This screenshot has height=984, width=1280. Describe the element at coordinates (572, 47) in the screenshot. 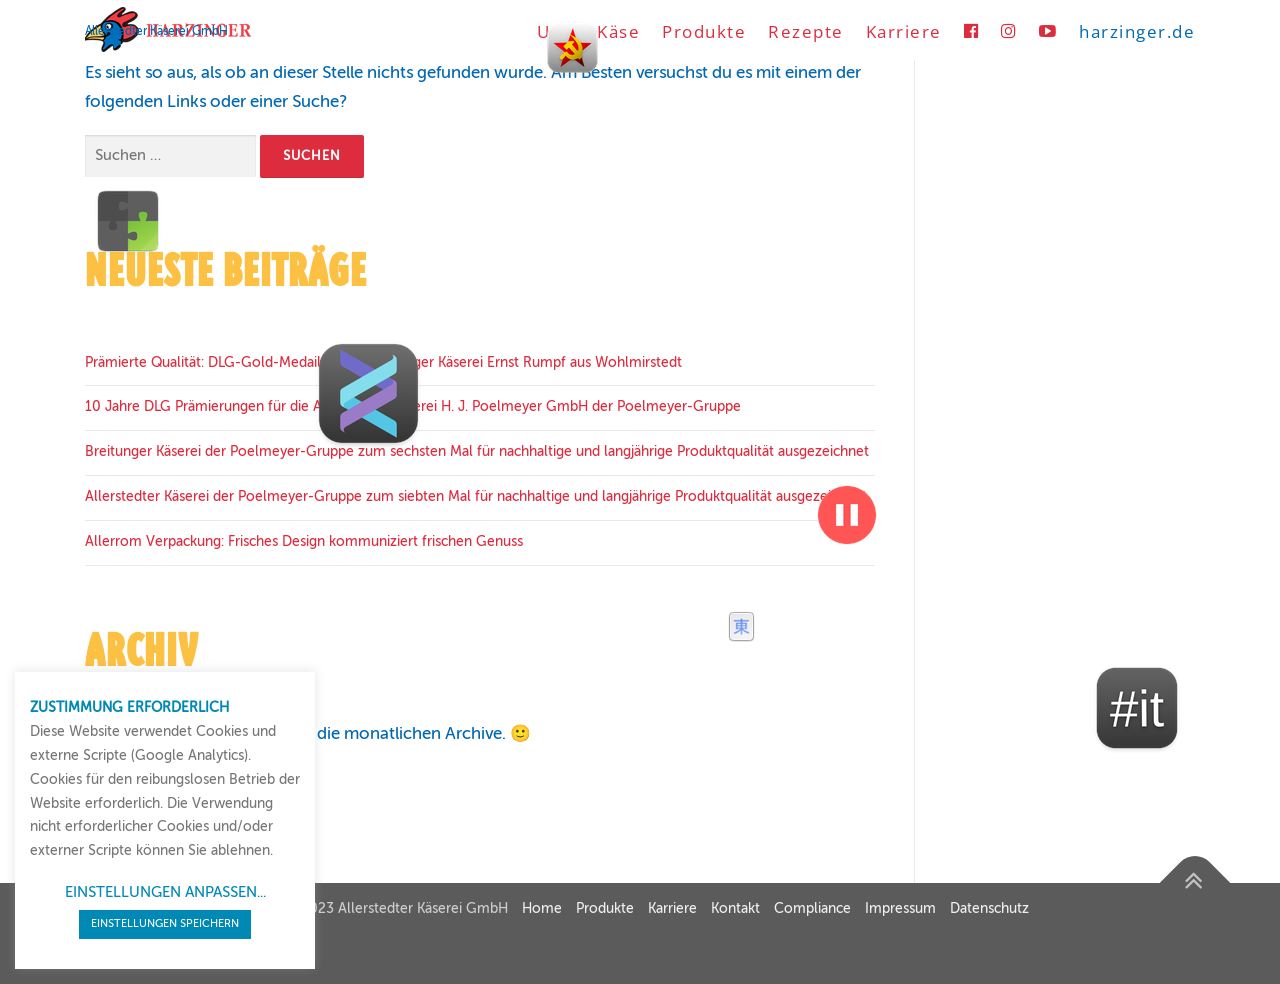

I see `launch openra game application` at that location.